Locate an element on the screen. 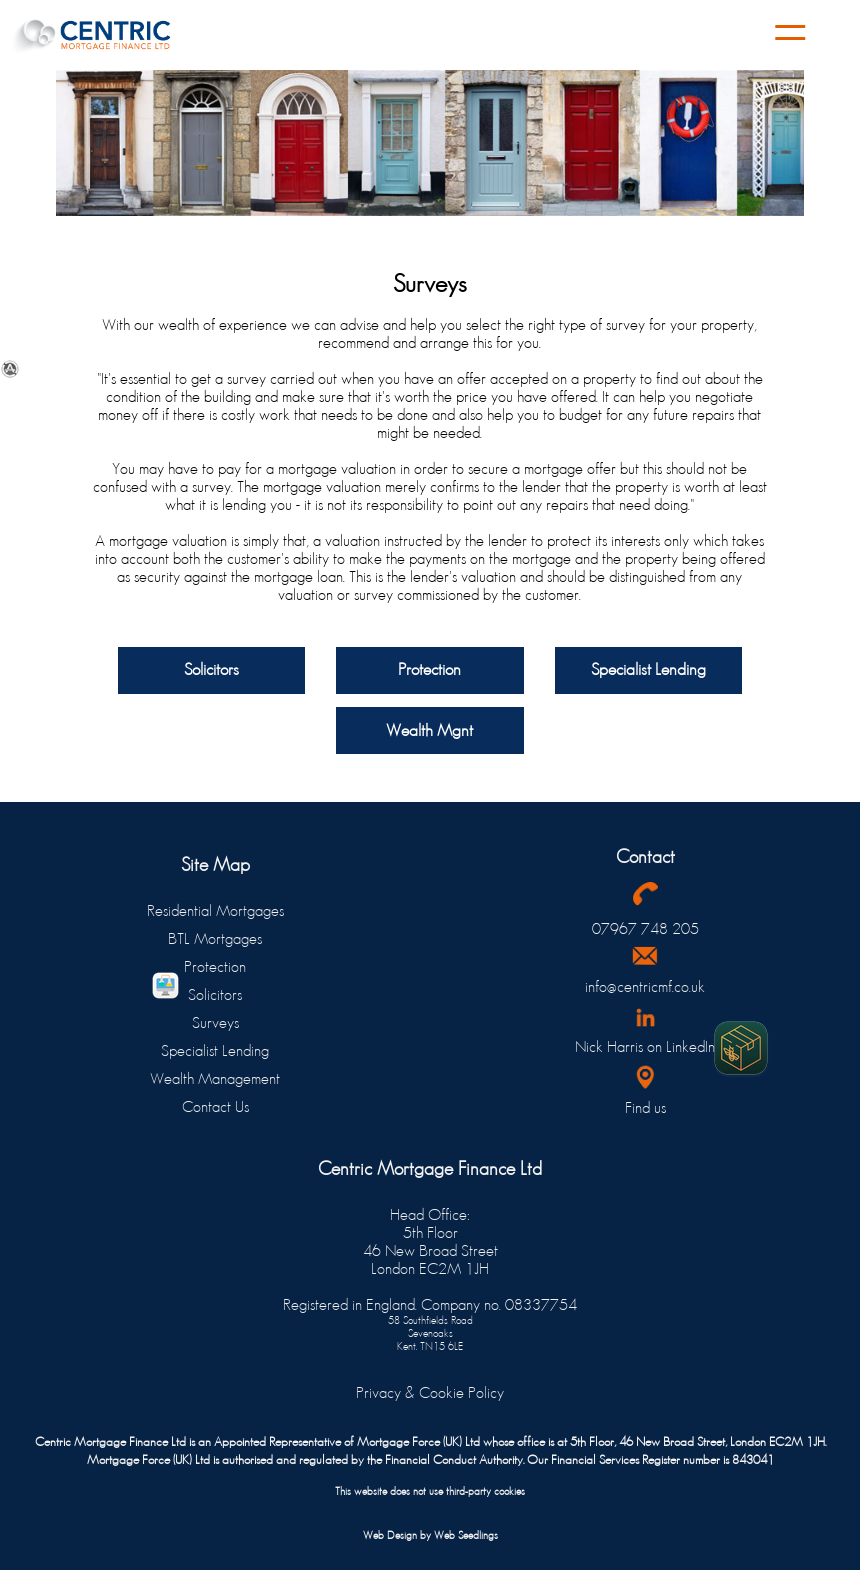 This screenshot has height=1570, width=860. open the software updater application is located at coordinates (10, 369).